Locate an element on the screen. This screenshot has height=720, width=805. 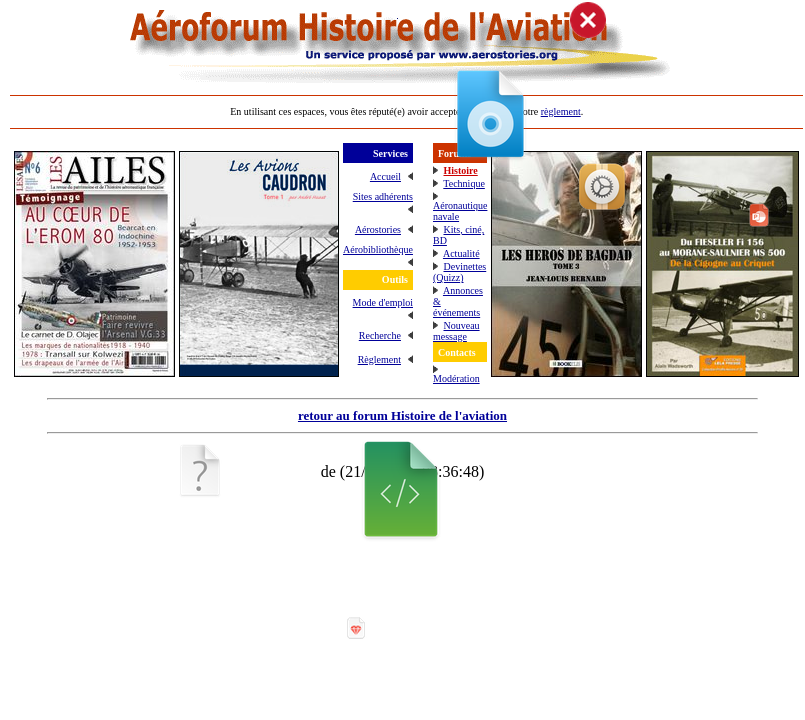
stop or cancel the current action is located at coordinates (588, 20).